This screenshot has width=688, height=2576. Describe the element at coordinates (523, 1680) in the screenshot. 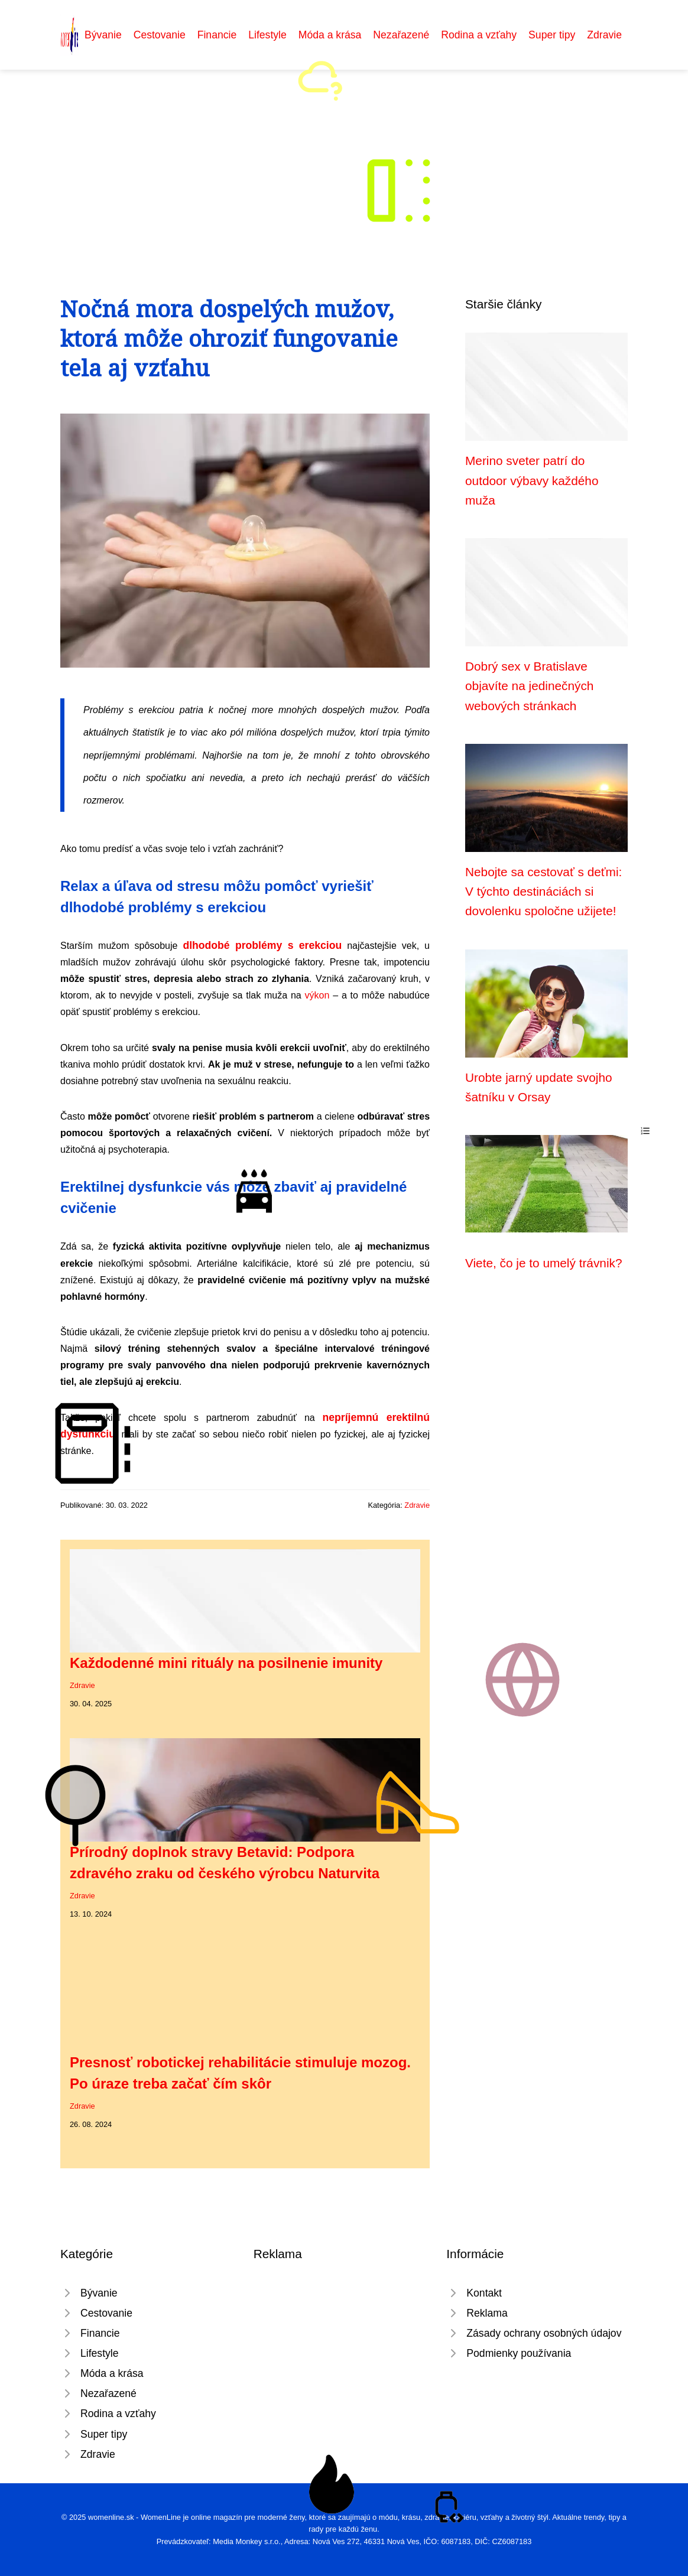

I see `switch to a different language or region` at that location.